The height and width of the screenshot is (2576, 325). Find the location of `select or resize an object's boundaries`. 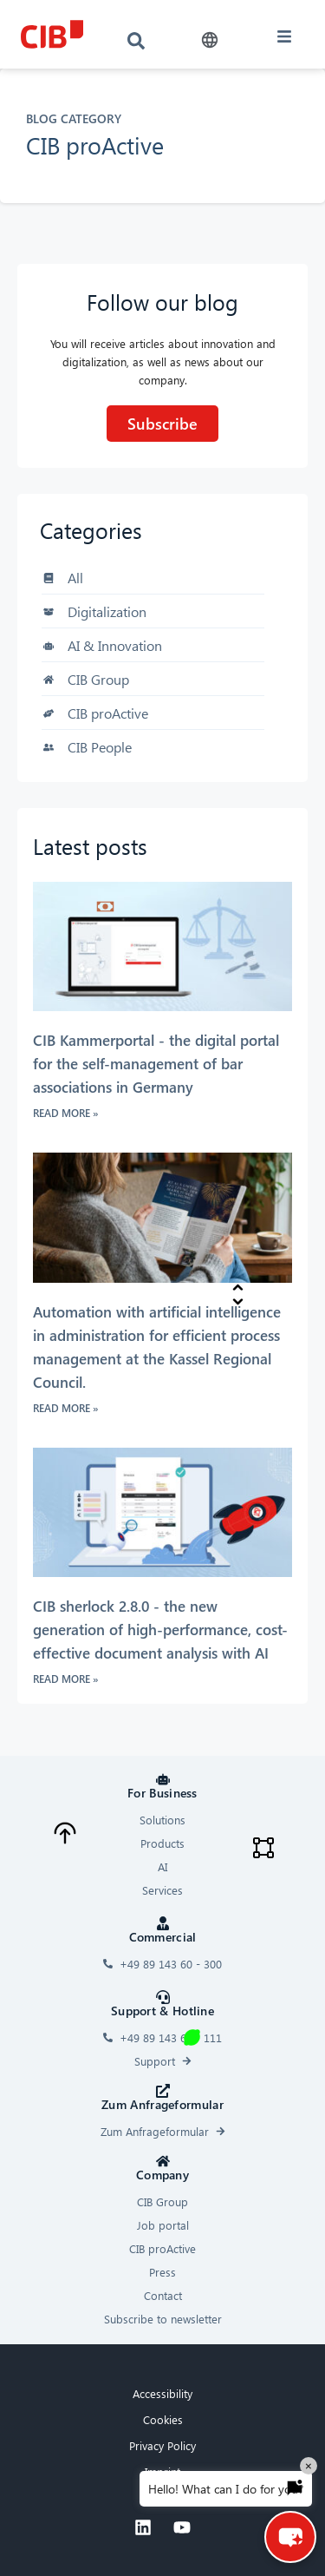

select or resize an object's boundaries is located at coordinates (263, 1848).